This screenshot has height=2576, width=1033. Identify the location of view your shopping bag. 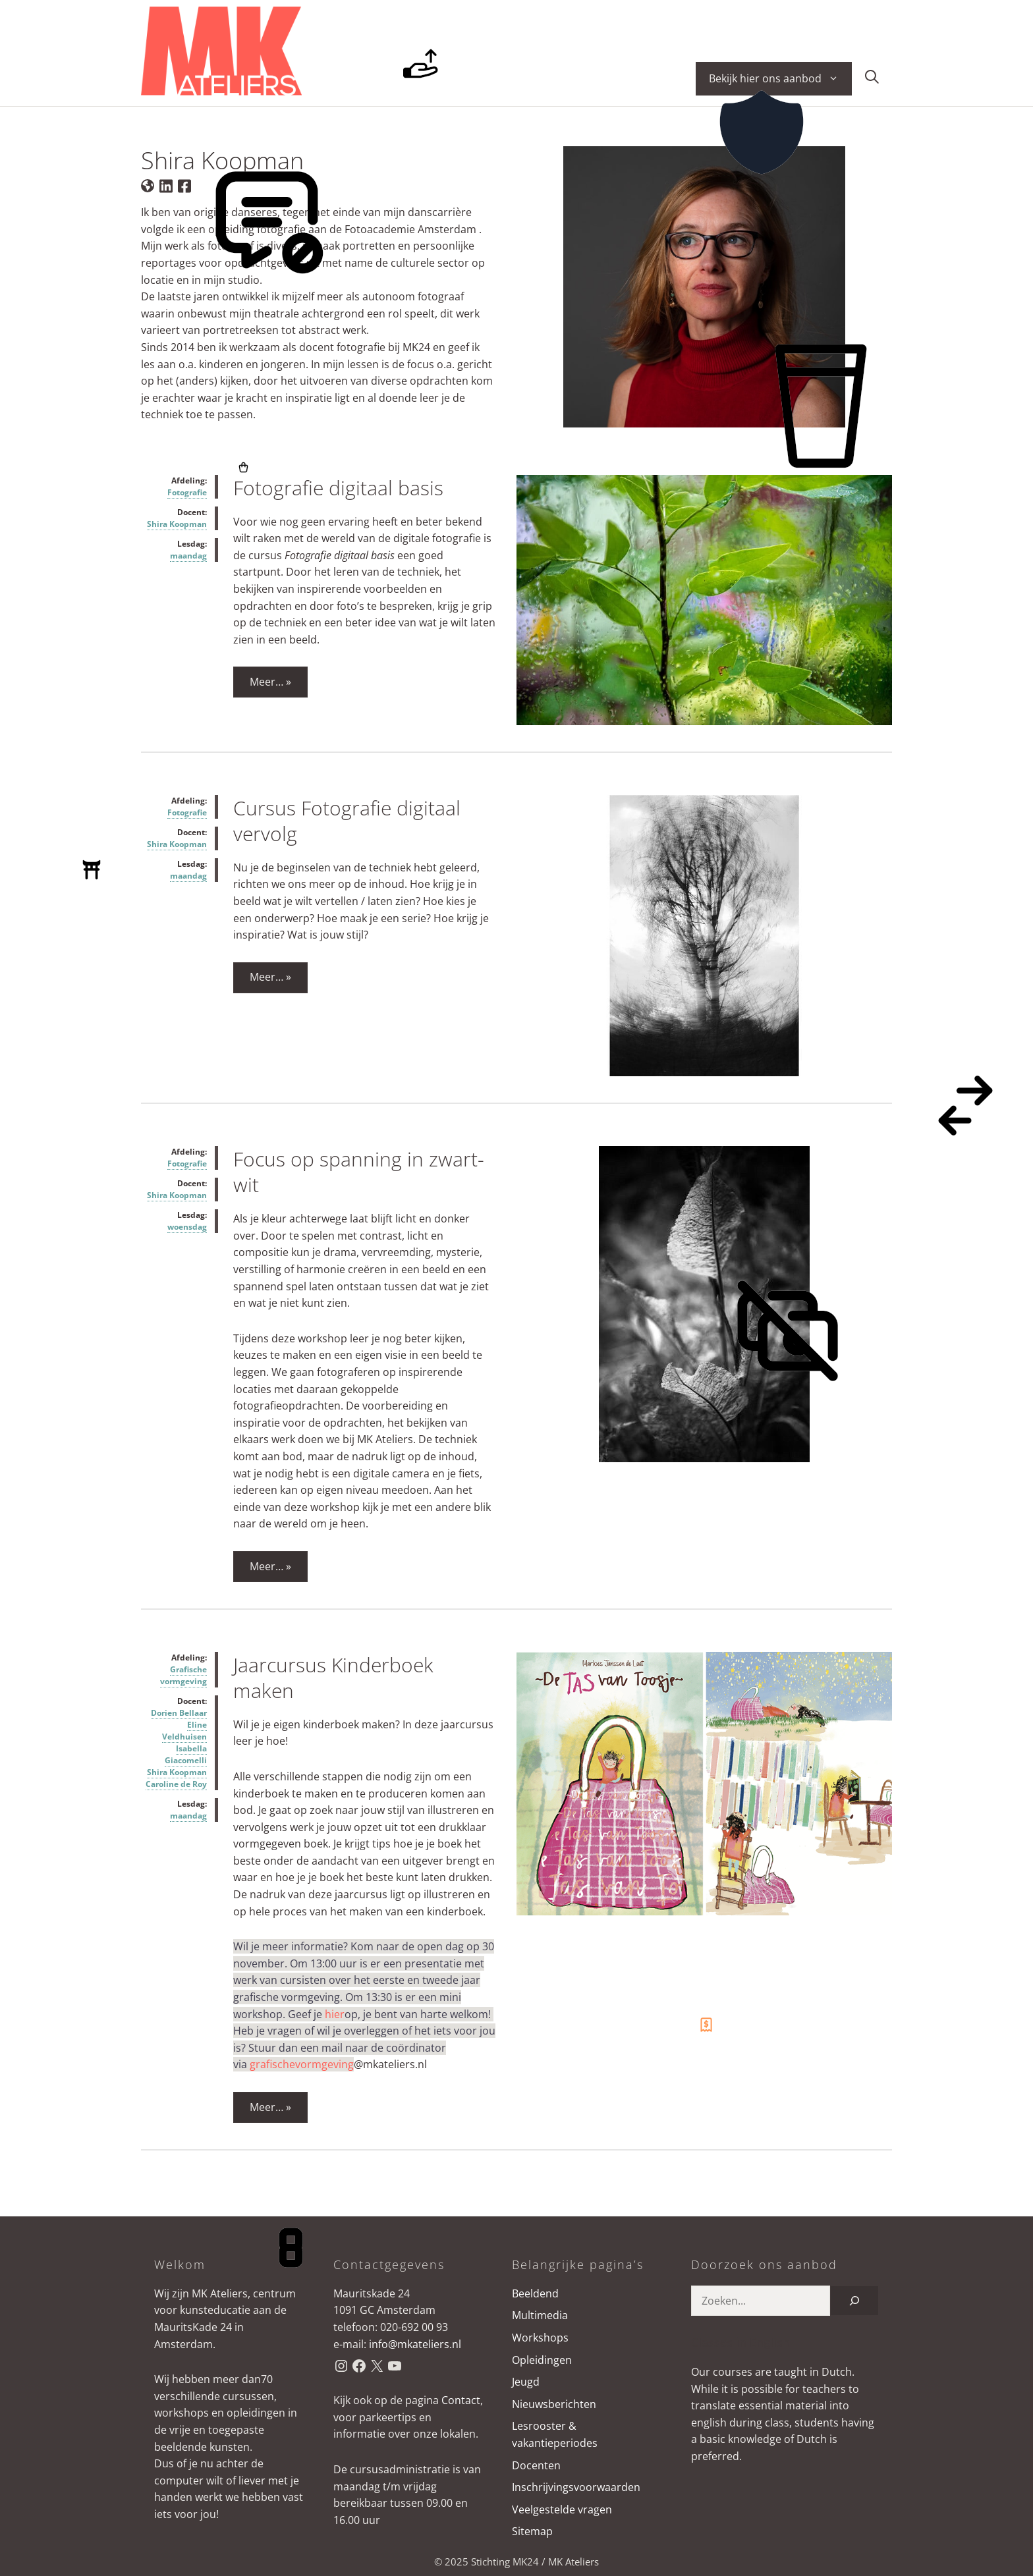
(243, 467).